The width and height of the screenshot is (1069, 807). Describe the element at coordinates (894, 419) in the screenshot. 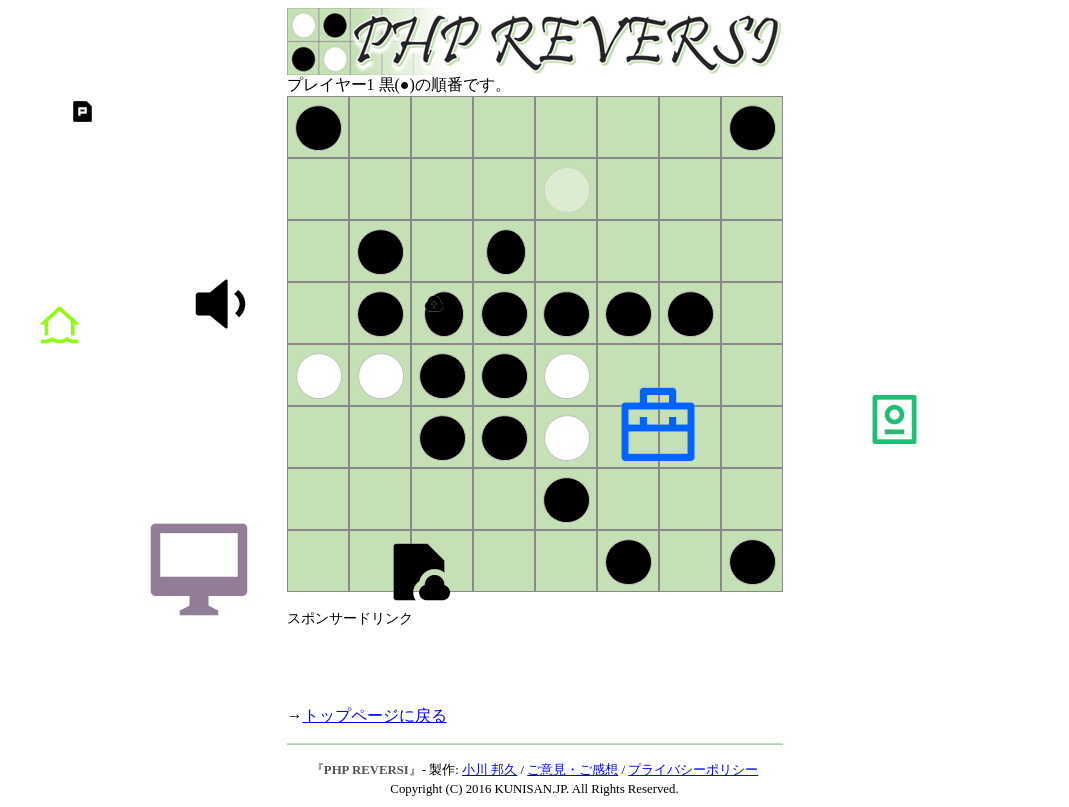

I see `view passport or travel document details` at that location.